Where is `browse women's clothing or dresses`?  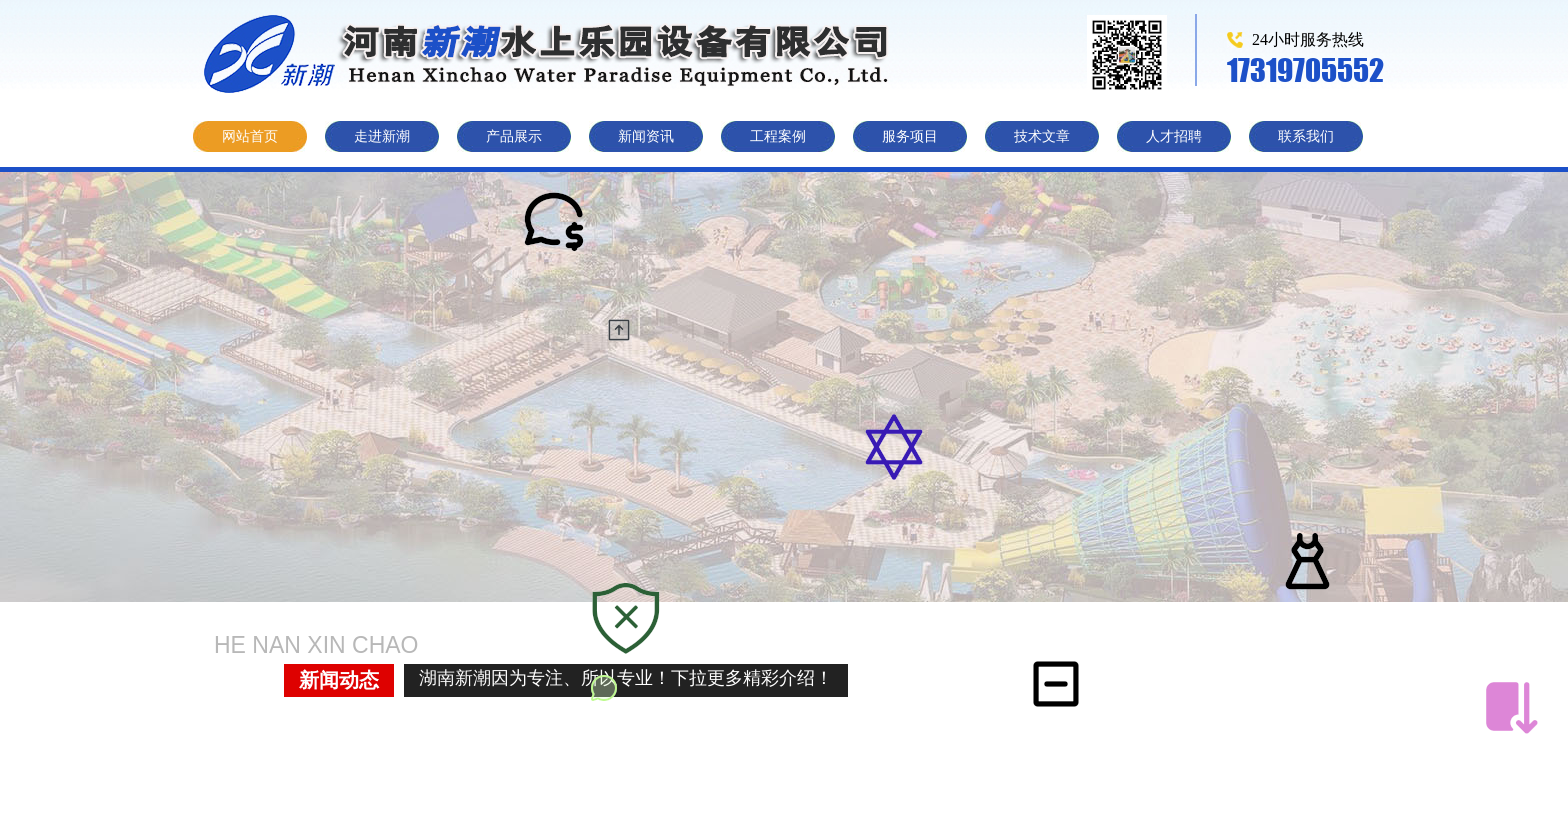 browse women's clothing or dresses is located at coordinates (1307, 563).